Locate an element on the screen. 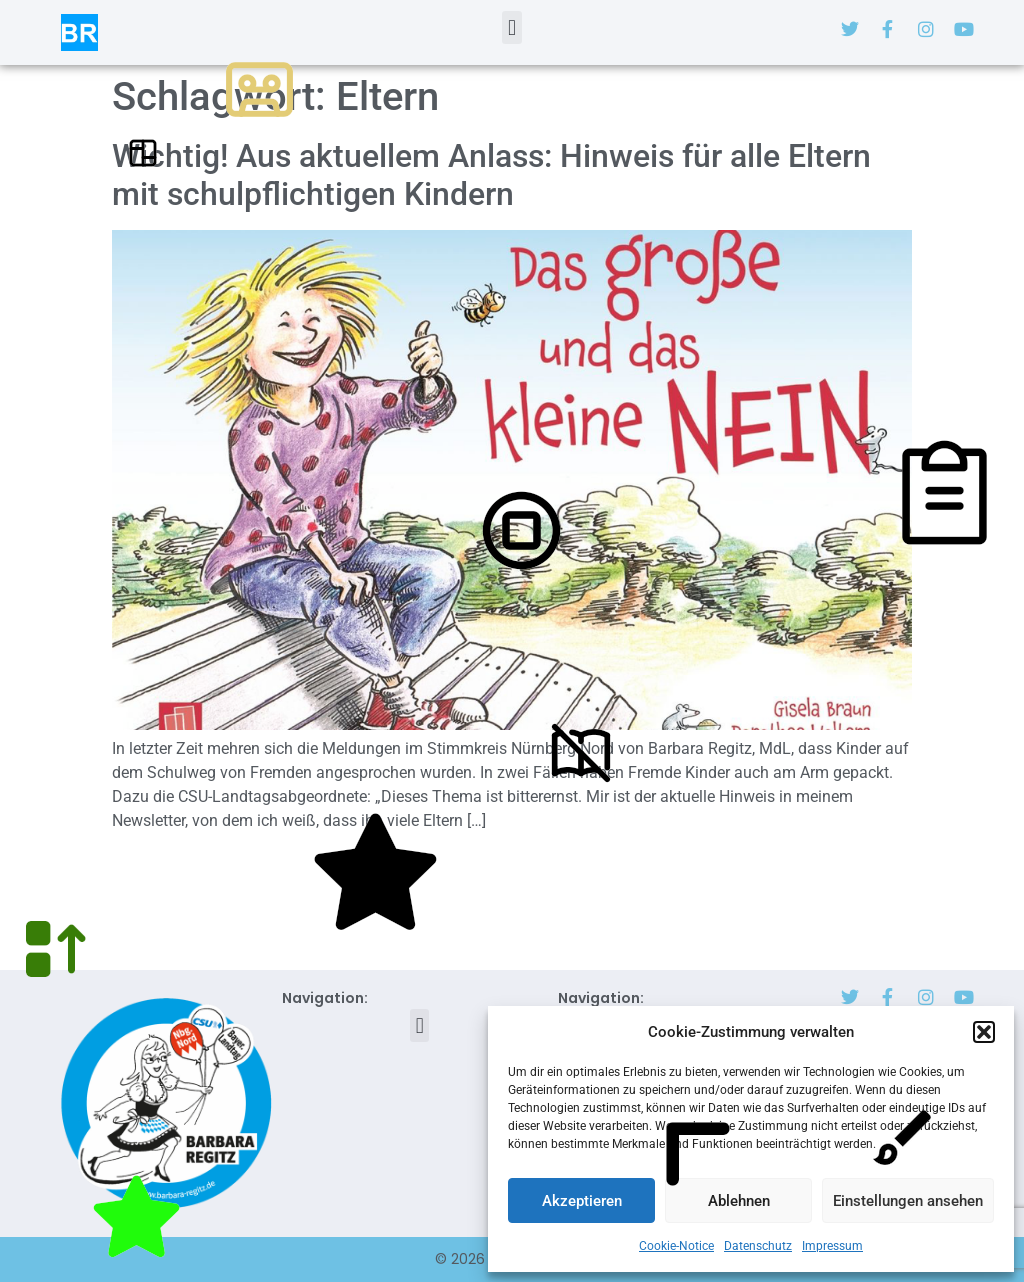  view dashboard or board layout is located at coordinates (143, 153).